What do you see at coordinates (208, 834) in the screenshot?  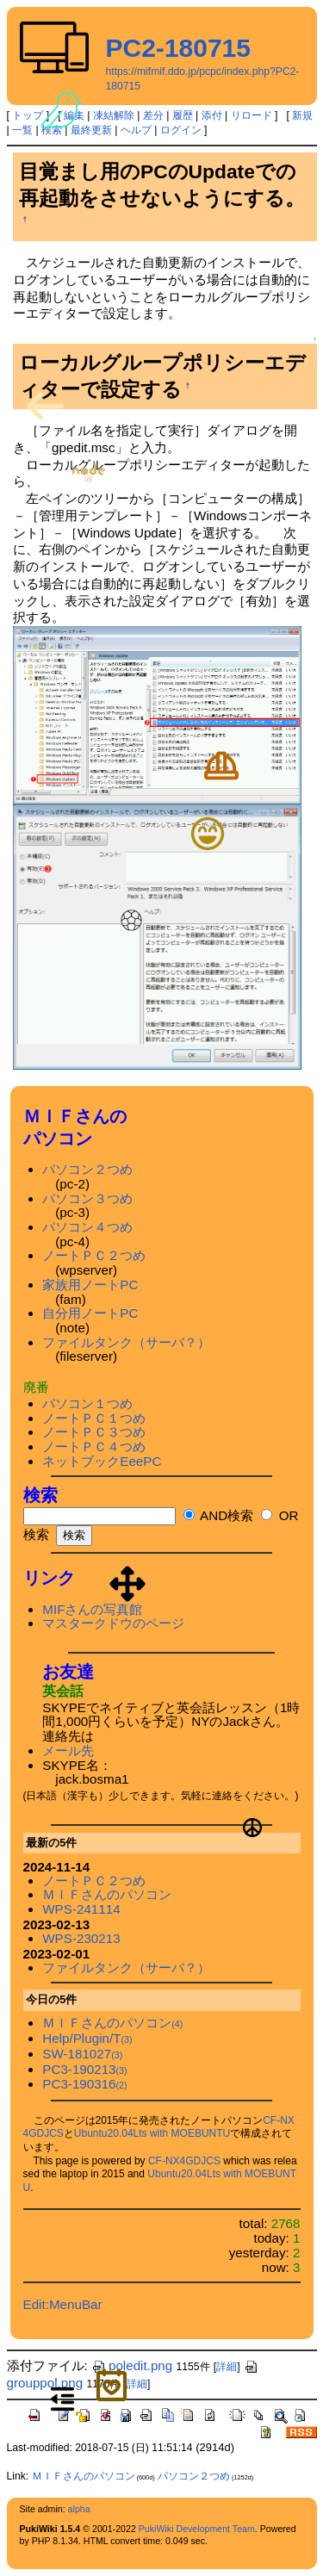 I see `react with a laughing emoji` at bounding box center [208, 834].